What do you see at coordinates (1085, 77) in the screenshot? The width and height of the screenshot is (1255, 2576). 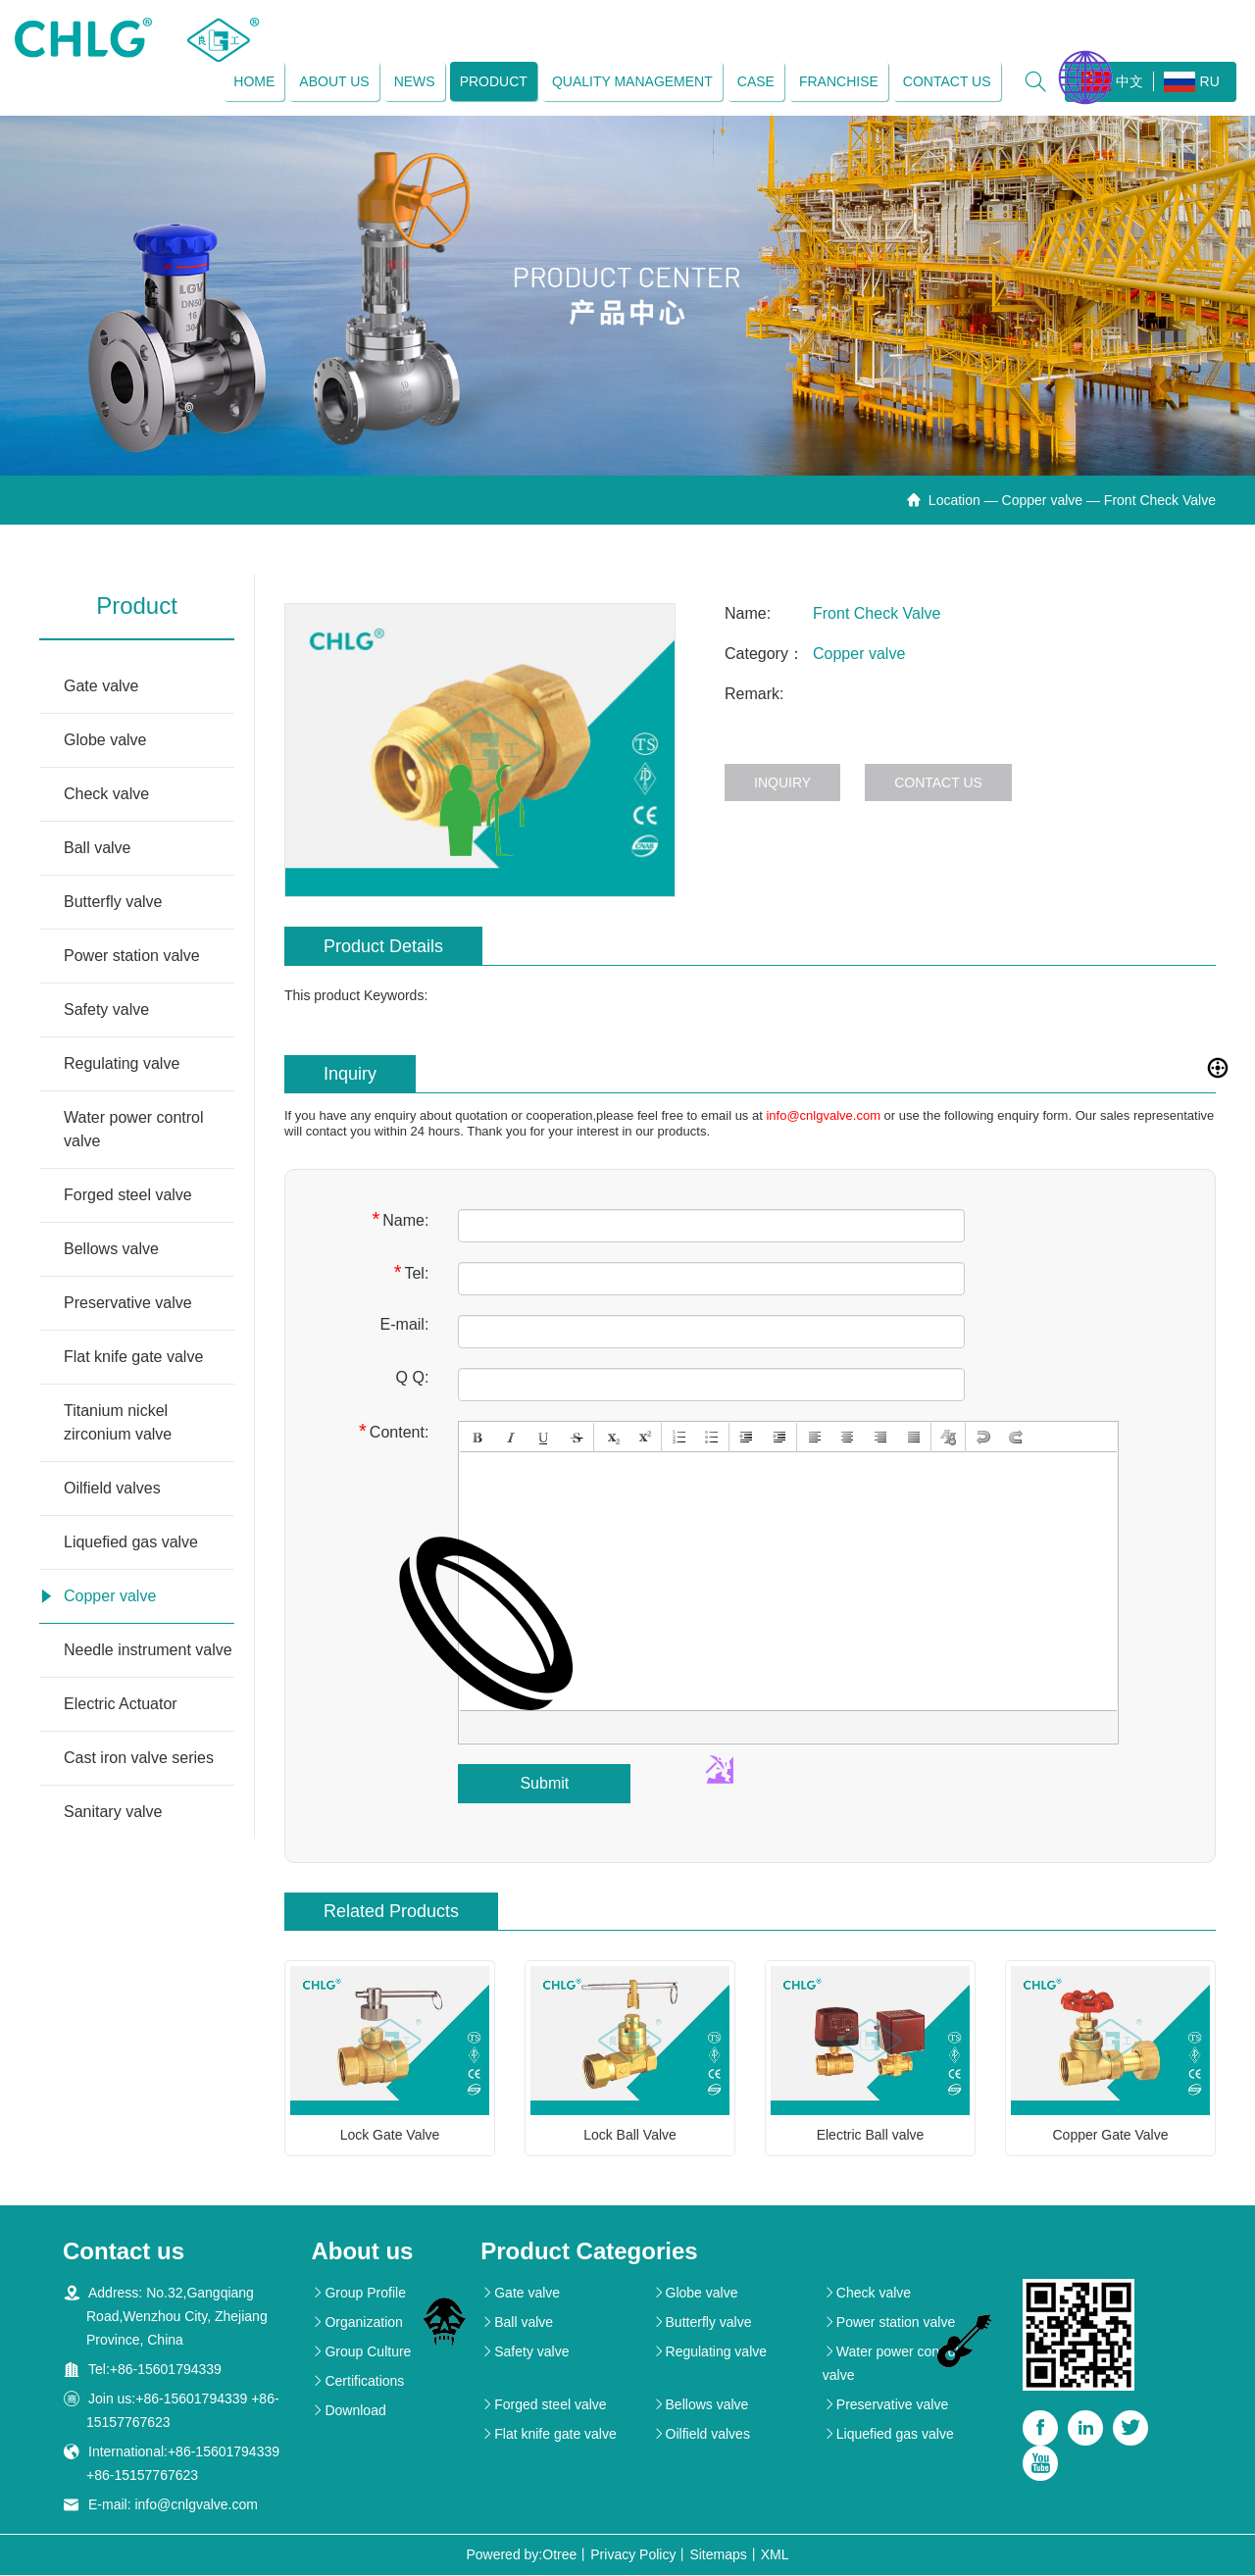 I see `access global or international settings` at bounding box center [1085, 77].